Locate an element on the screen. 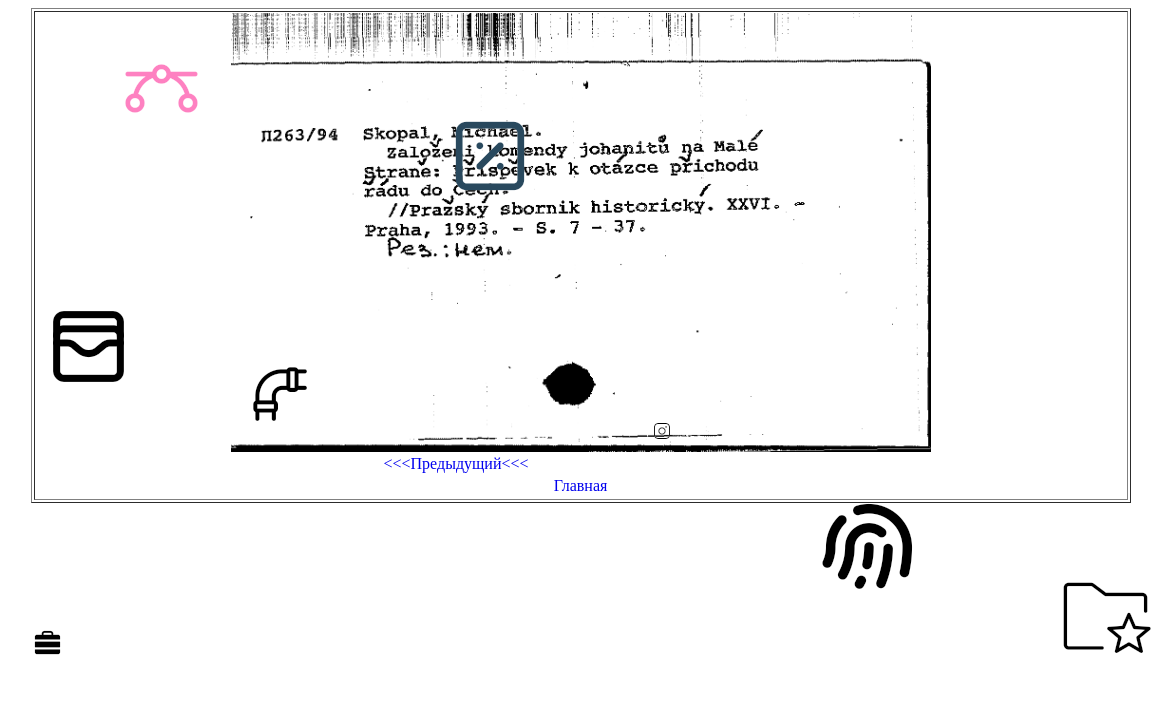 Image resolution: width=1161 pixels, height=720 pixels. access work or business documents is located at coordinates (47, 643).